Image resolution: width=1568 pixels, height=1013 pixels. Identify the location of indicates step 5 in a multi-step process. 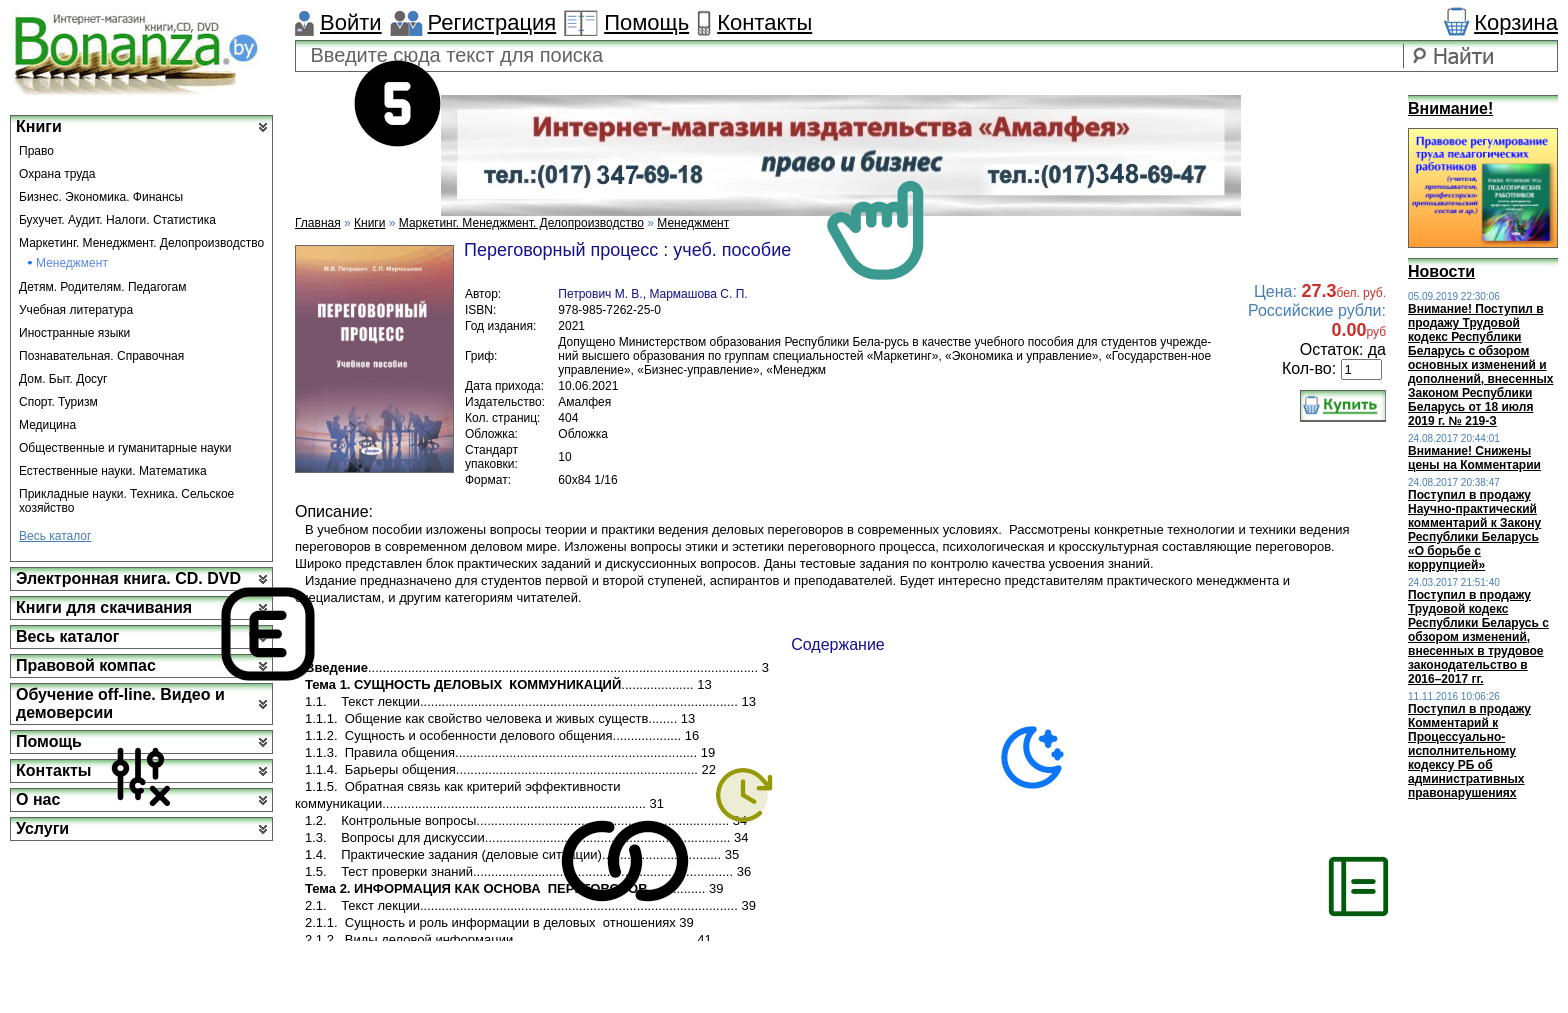
(397, 103).